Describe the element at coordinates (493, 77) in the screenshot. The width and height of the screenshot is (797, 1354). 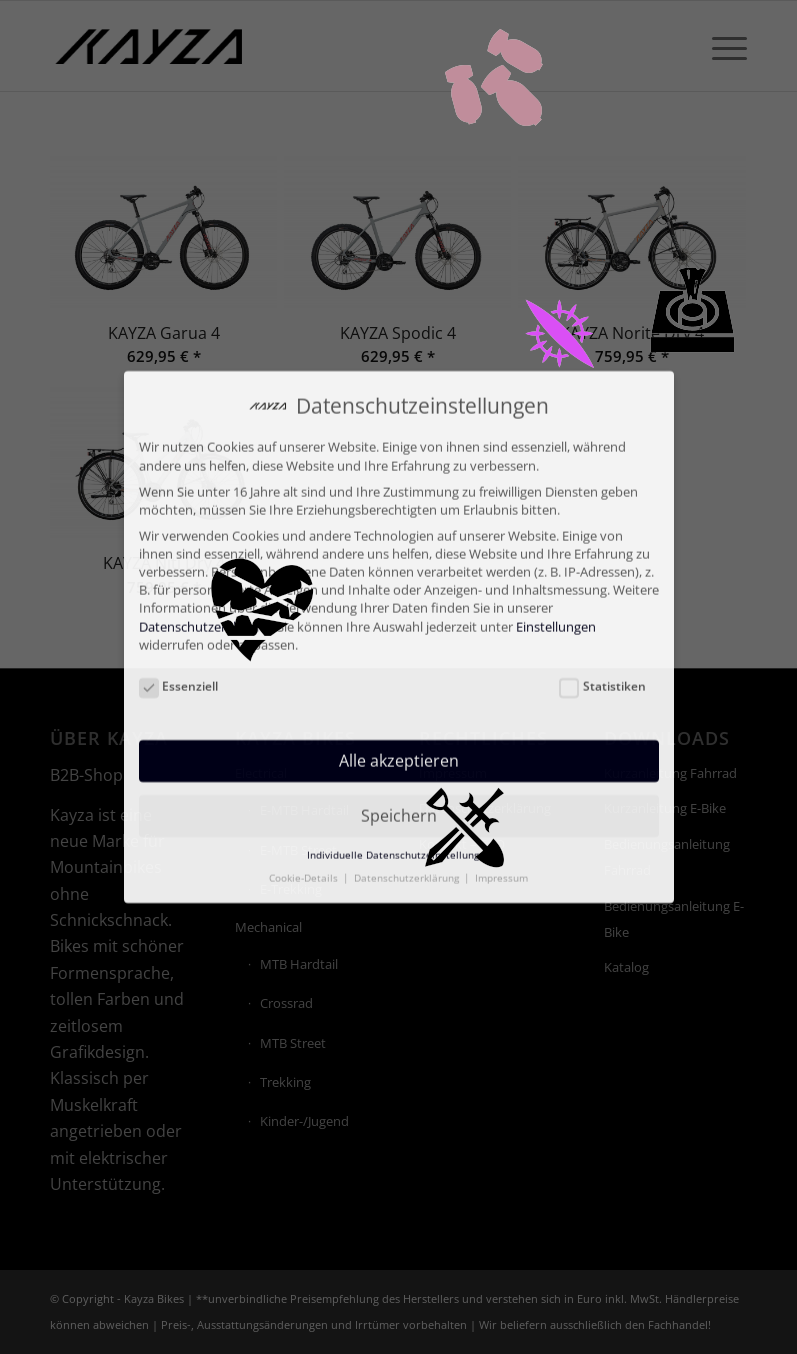
I see `initiate an airstrike or bombing attack in-game` at that location.